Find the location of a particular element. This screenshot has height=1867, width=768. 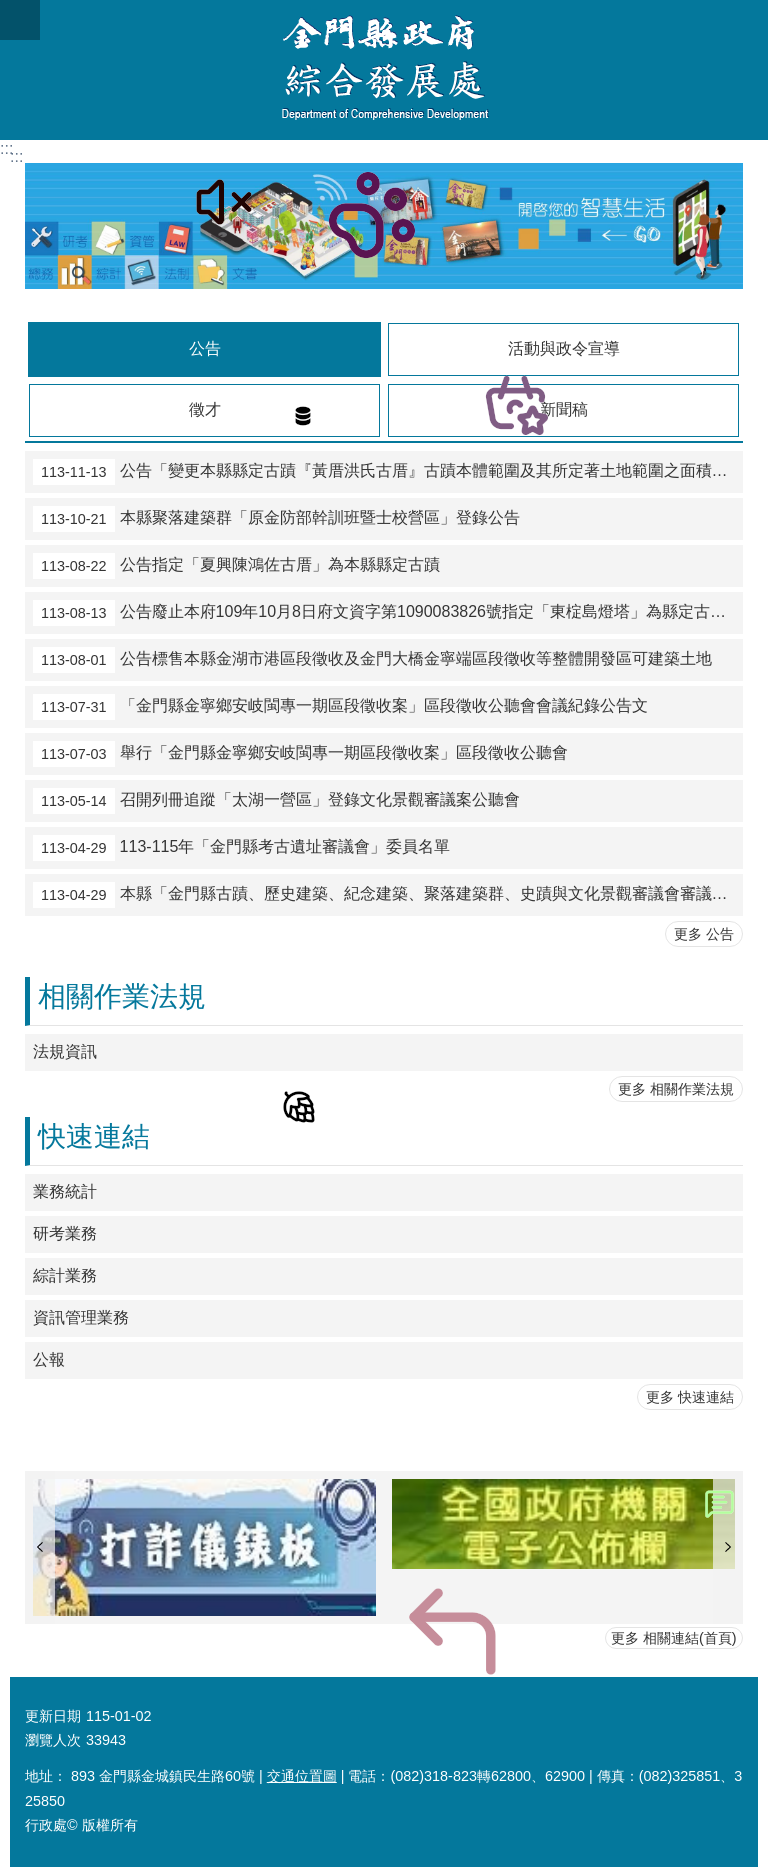

browse or filter craft beer options is located at coordinates (299, 1107).